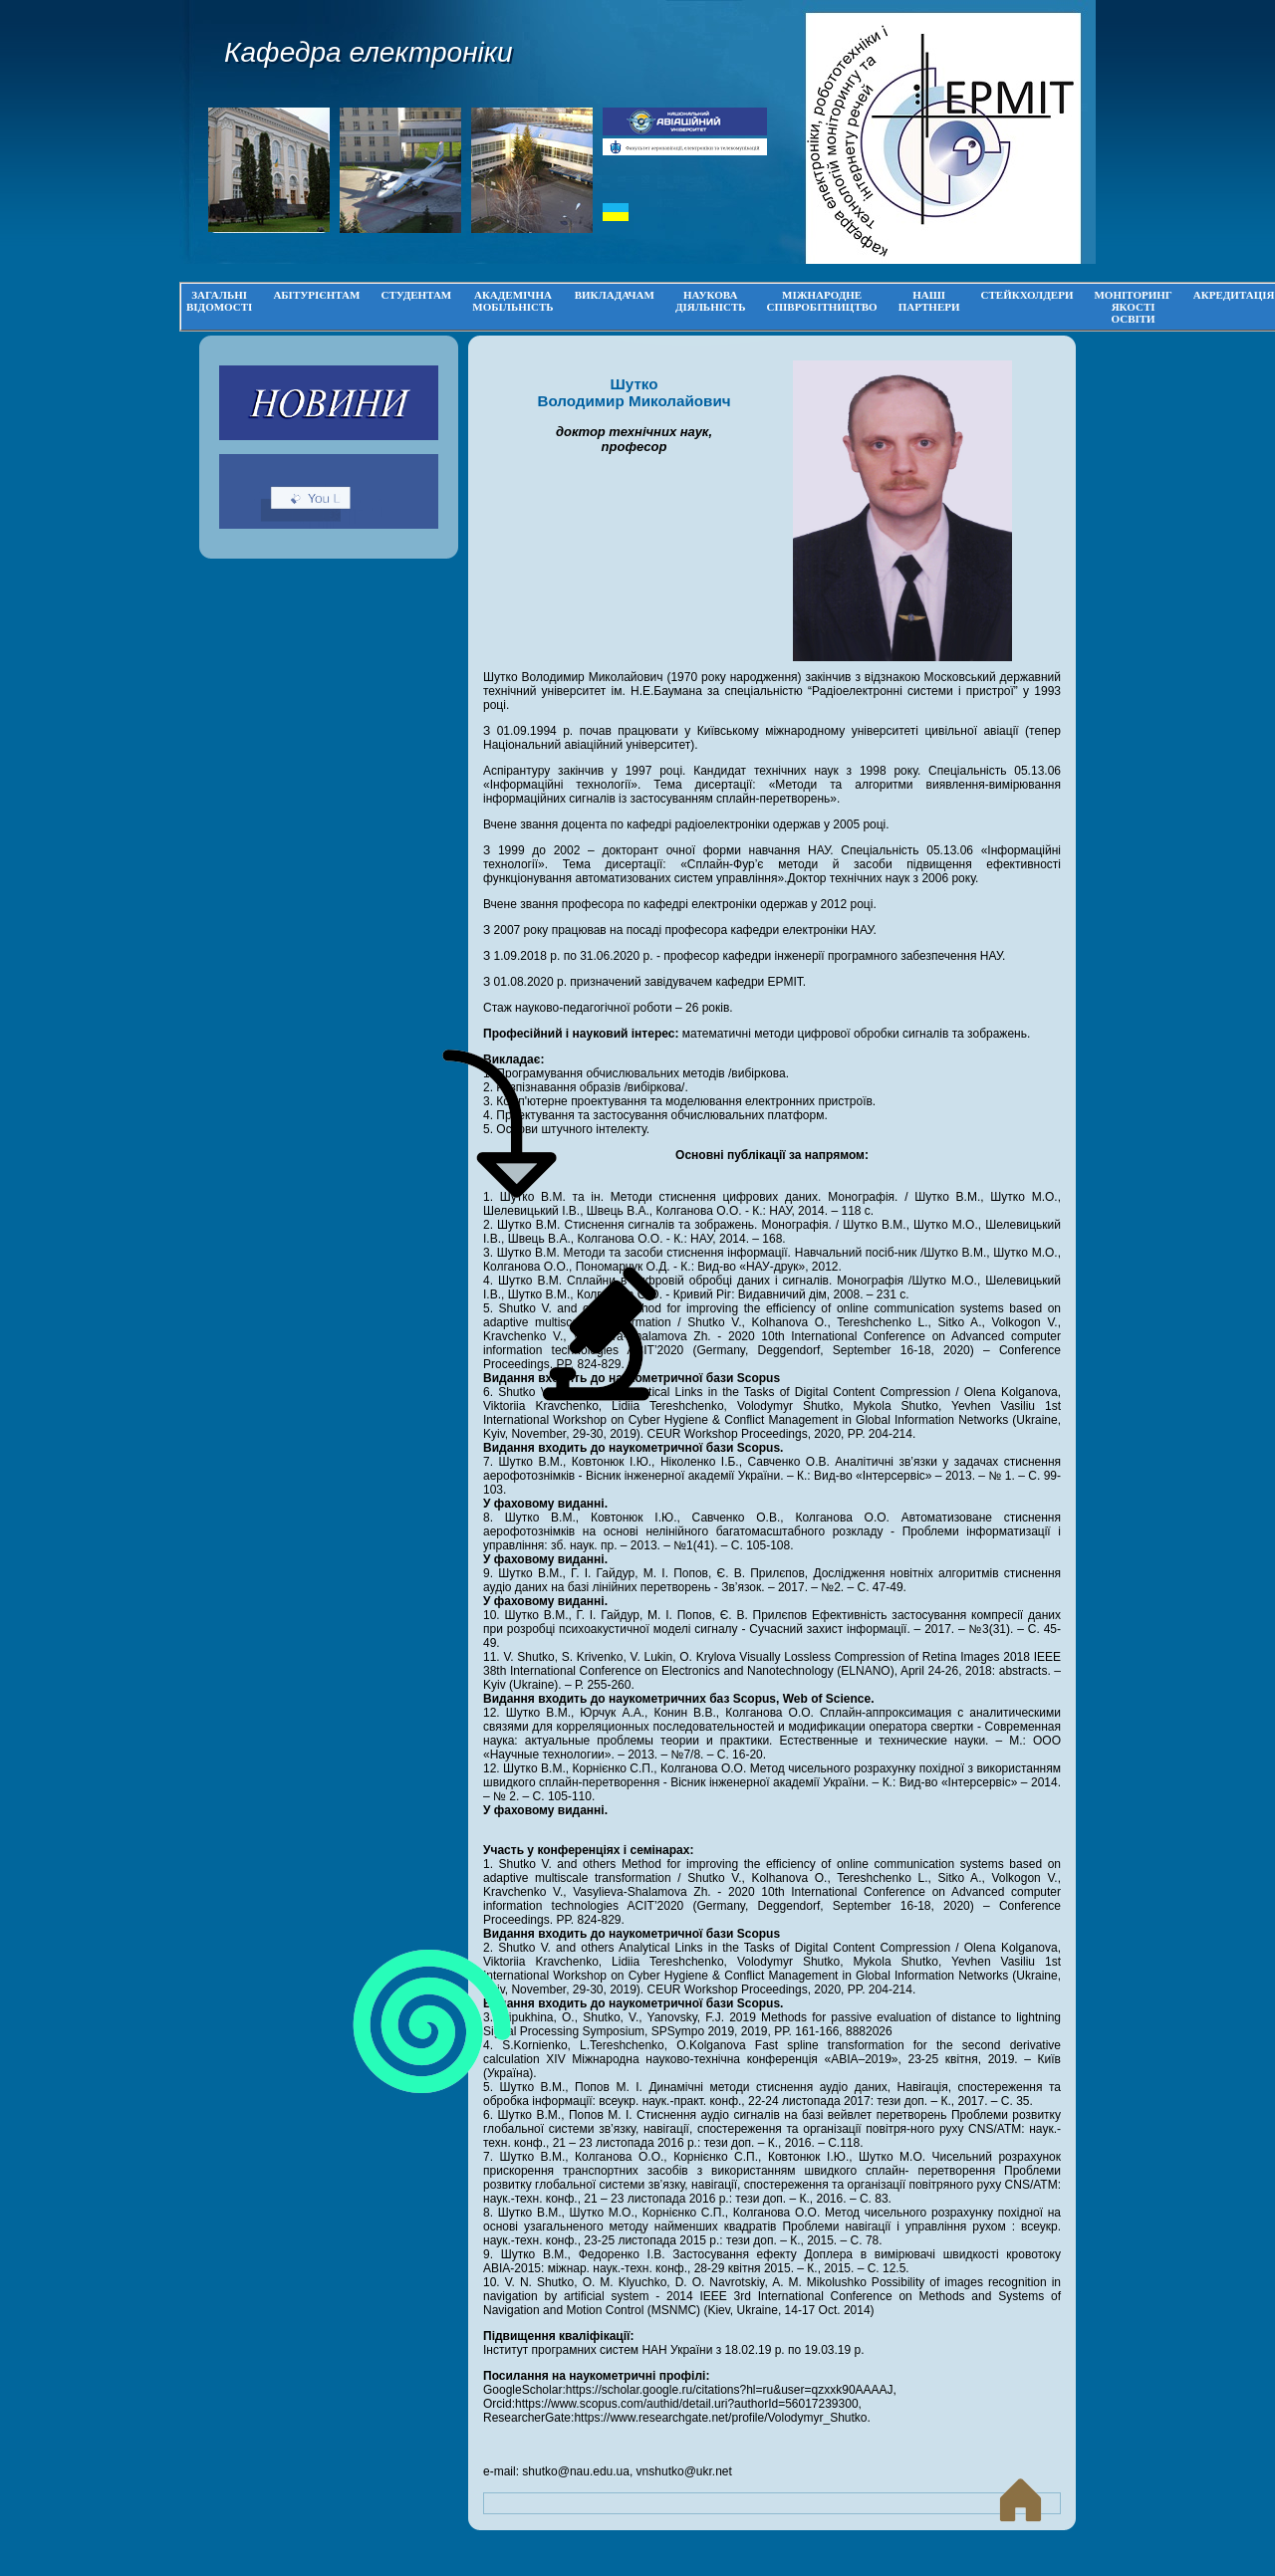  Describe the element at coordinates (1020, 2500) in the screenshot. I see `navigate to home screen` at that location.